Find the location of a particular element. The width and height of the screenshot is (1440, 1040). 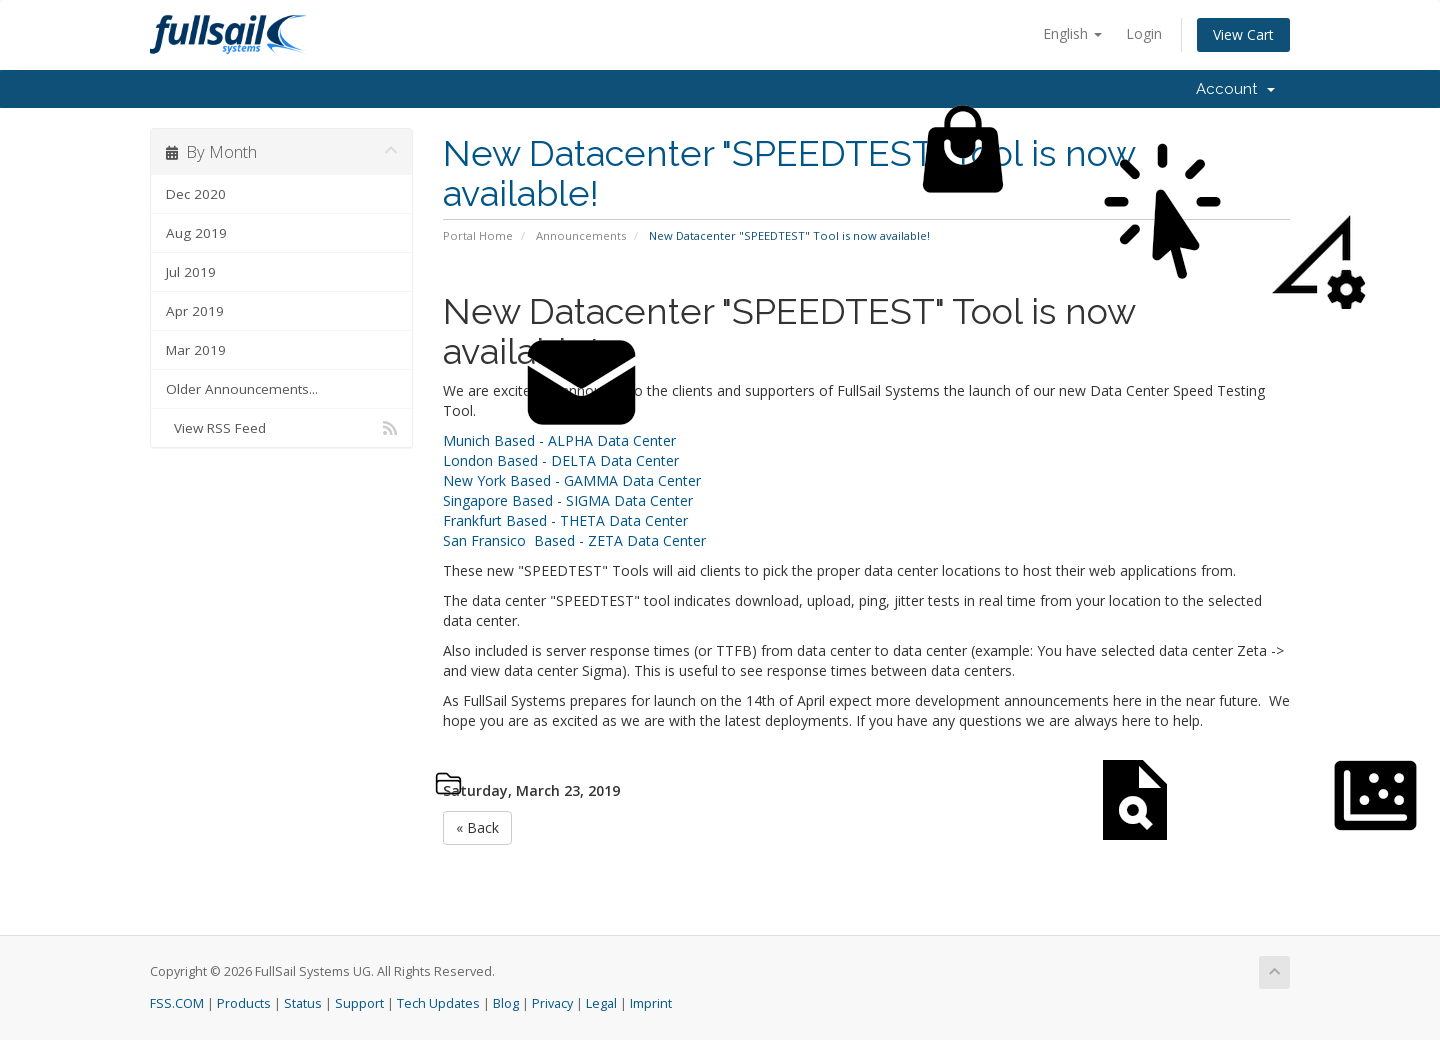

access files and documents is located at coordinates (448, 783).